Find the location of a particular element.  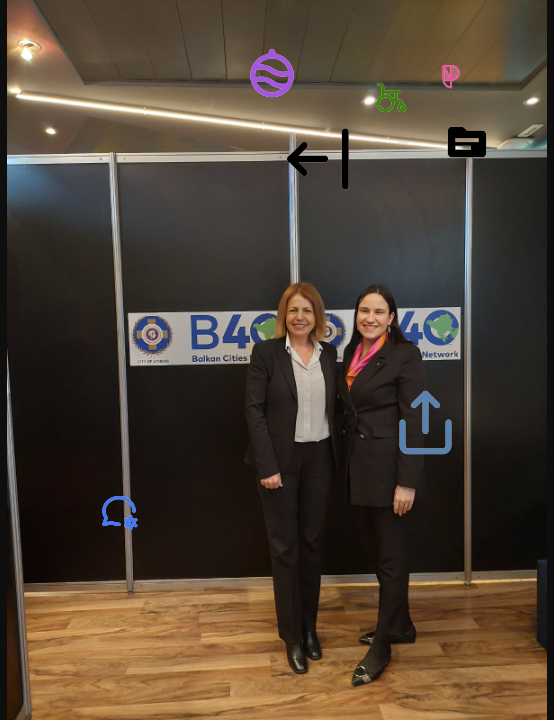

access source files or documents is located at coordinates (467, 142).